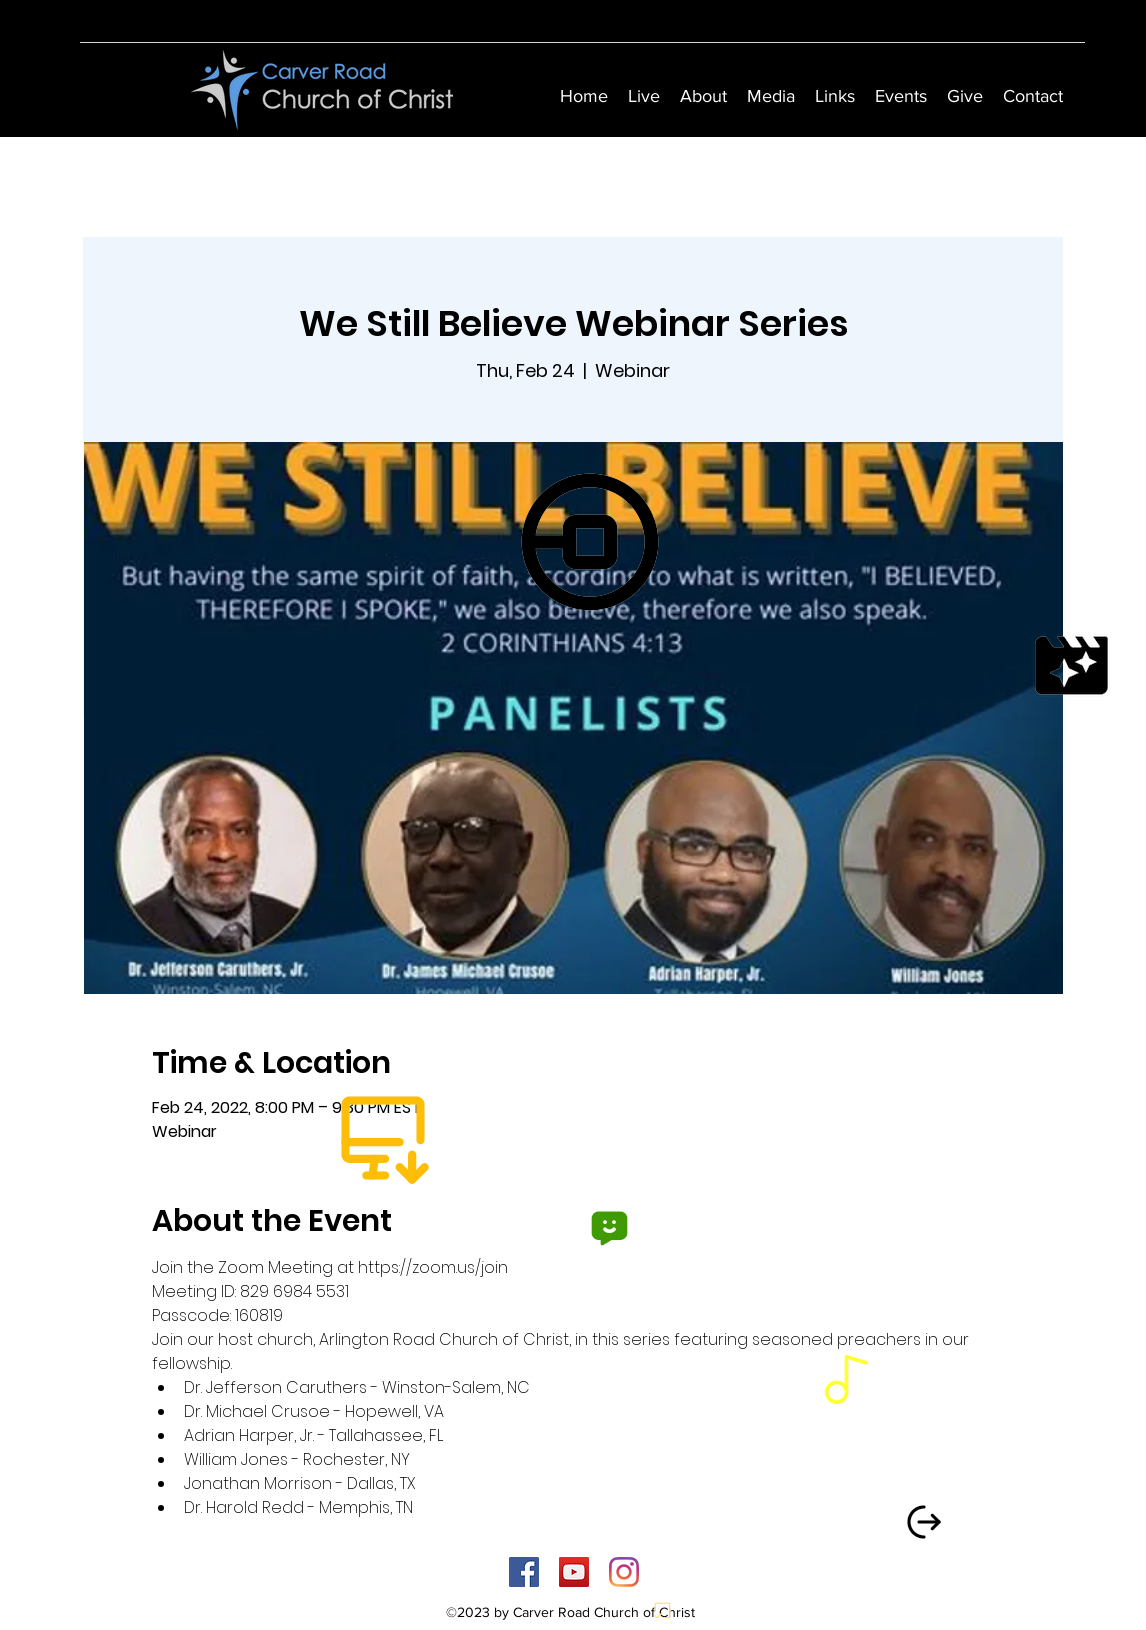  Describe the element at coordinates (846, 1378) in the screenshot. I see `access music or audio player` at that location.